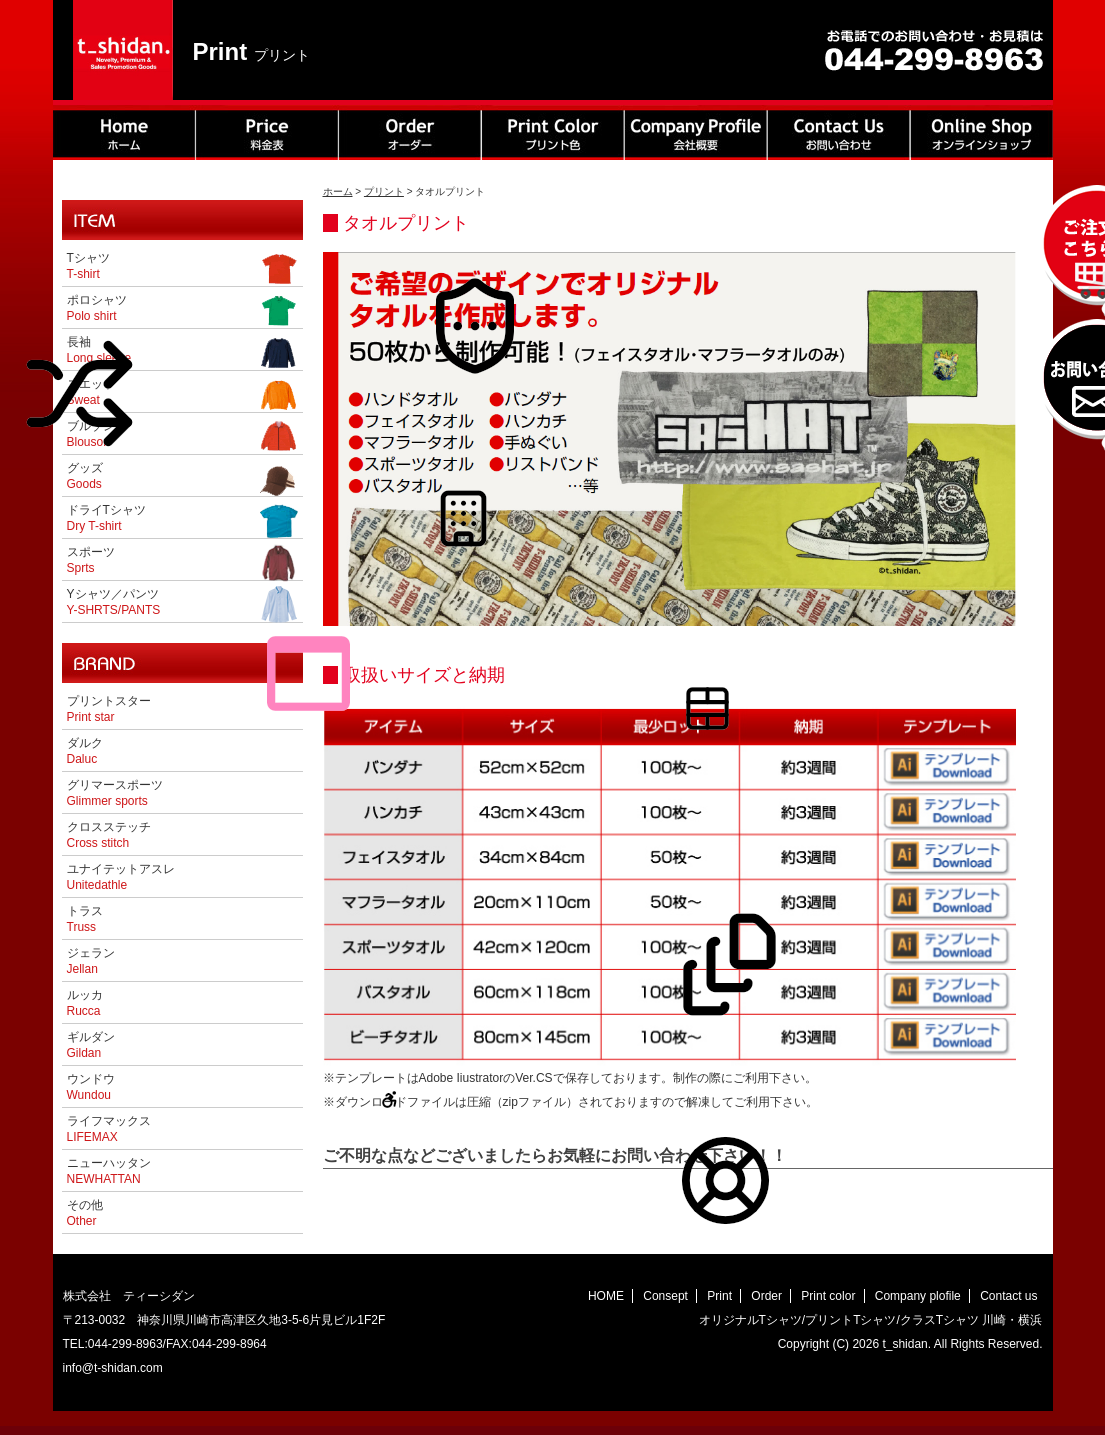  I want to click on access help or support, so click(725, 1180).